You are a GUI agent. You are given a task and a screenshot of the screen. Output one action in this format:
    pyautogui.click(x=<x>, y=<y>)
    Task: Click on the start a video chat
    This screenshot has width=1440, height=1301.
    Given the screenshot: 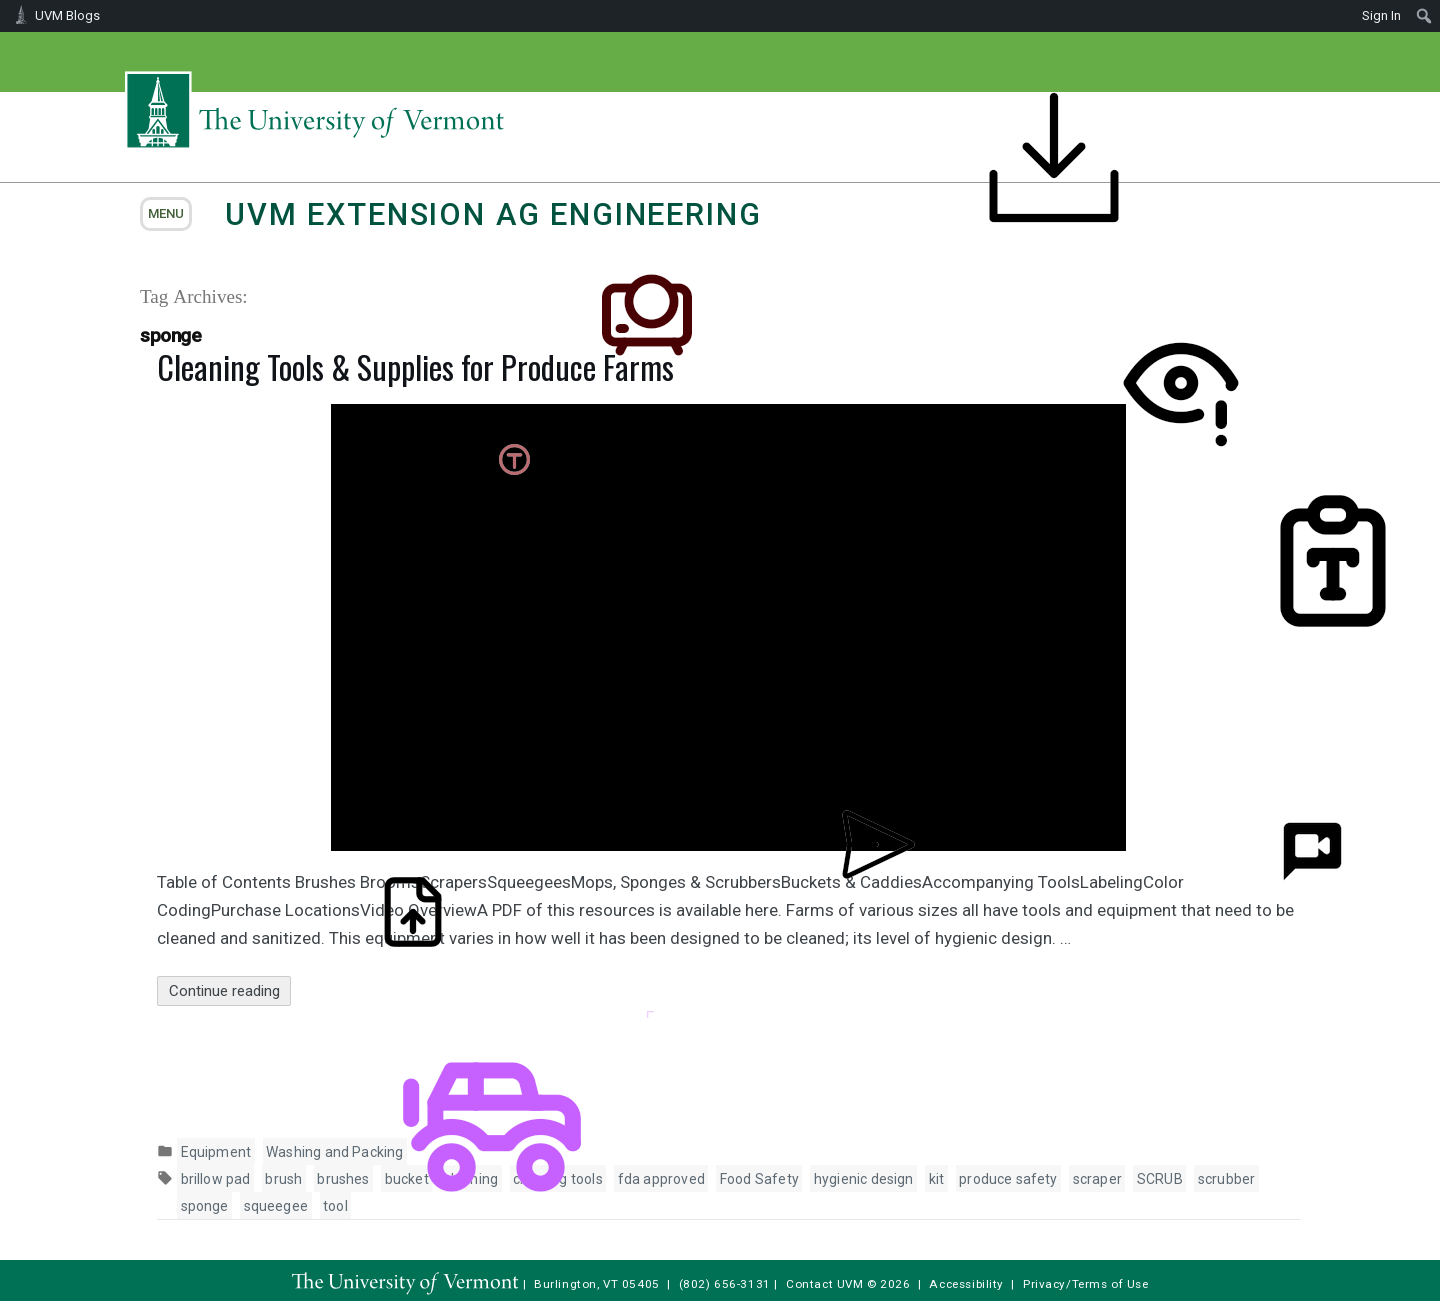 What is the action you would take?
    pyautogui.click(x=1312, y=851)
    